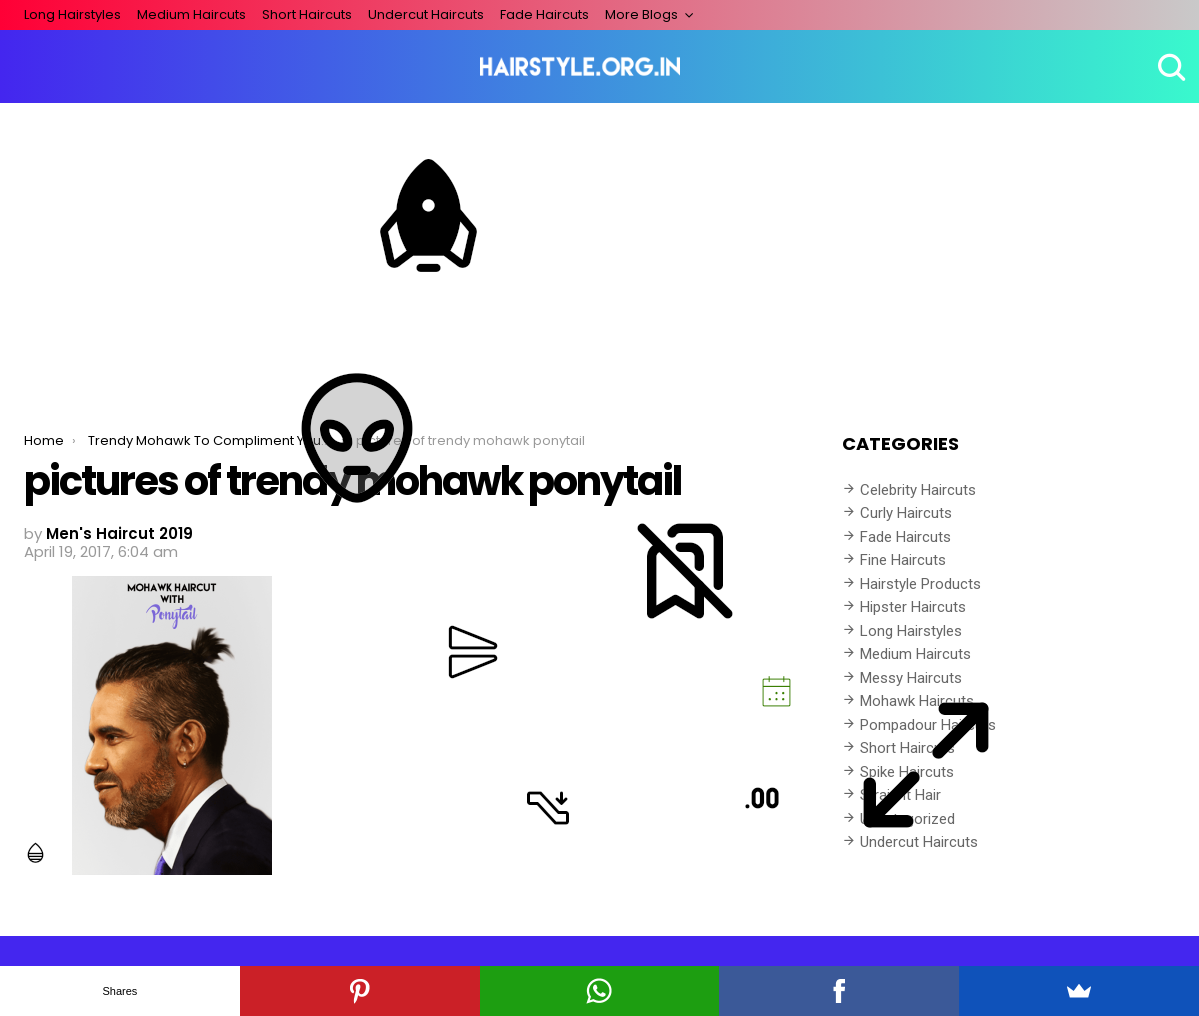  Describe the element at coordinates (471, 652) in the screenshot. I see `flip image vertically` at that location.